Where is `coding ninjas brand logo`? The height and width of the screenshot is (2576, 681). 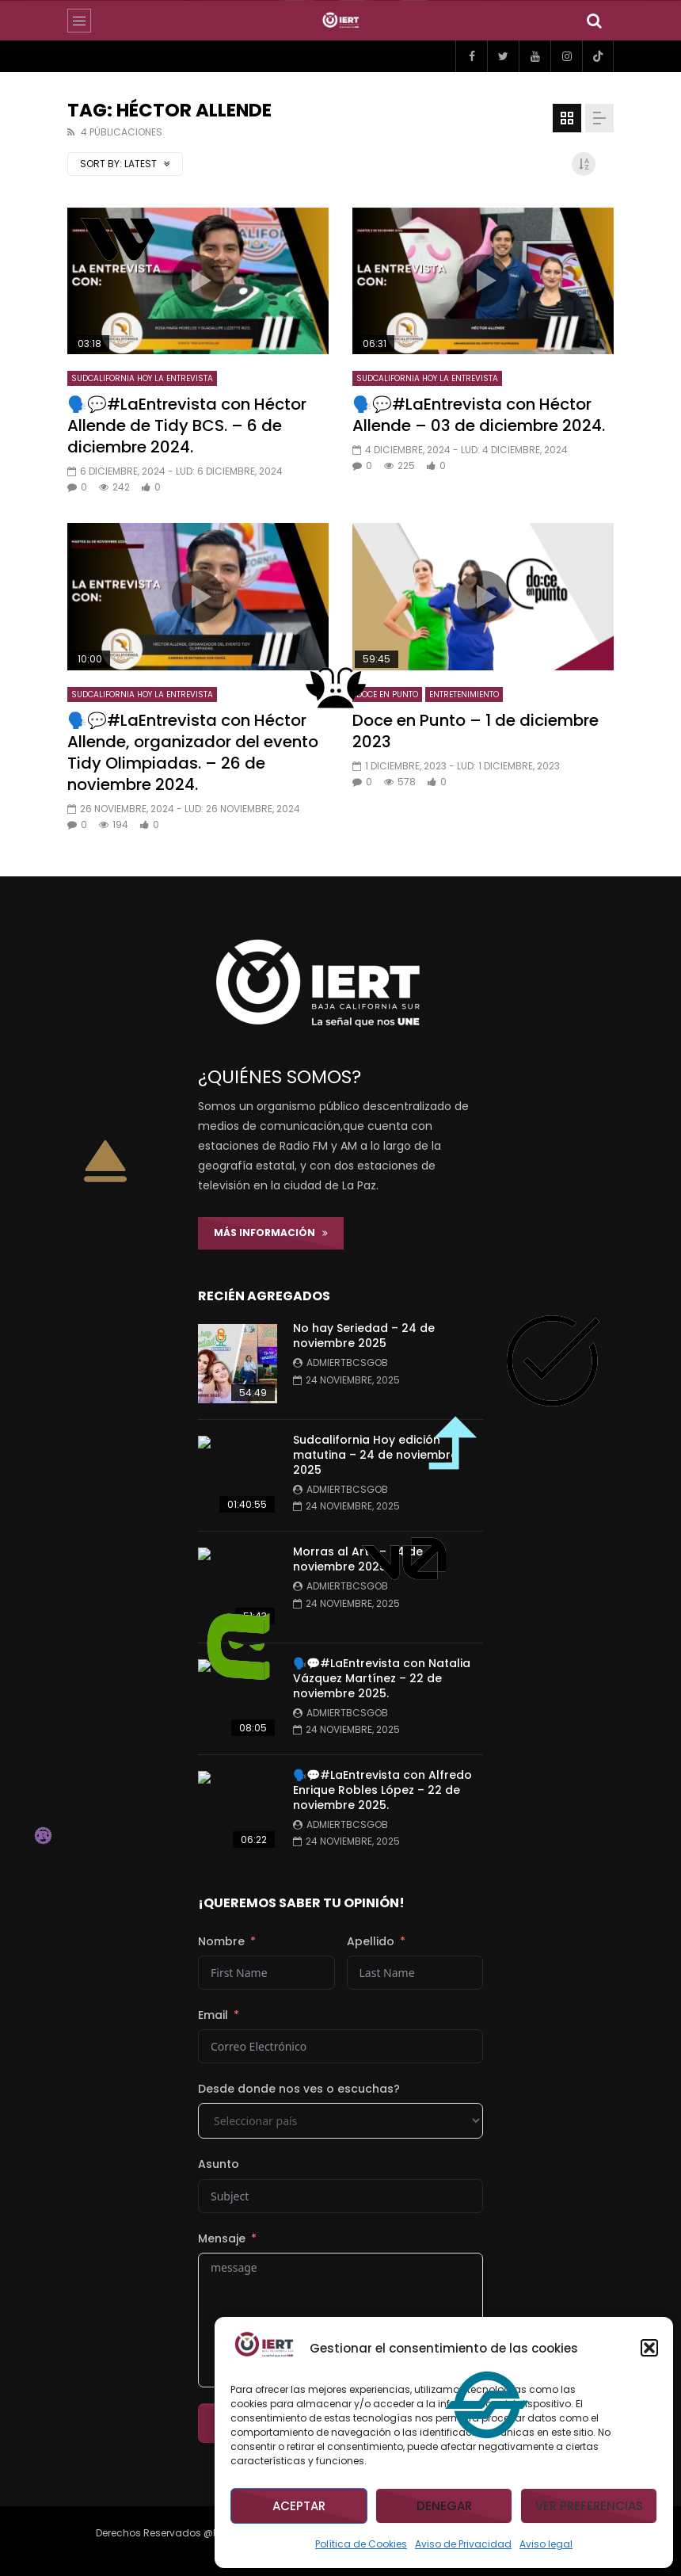
coding ninjas brand logo is located at coordinates (238, 1647).